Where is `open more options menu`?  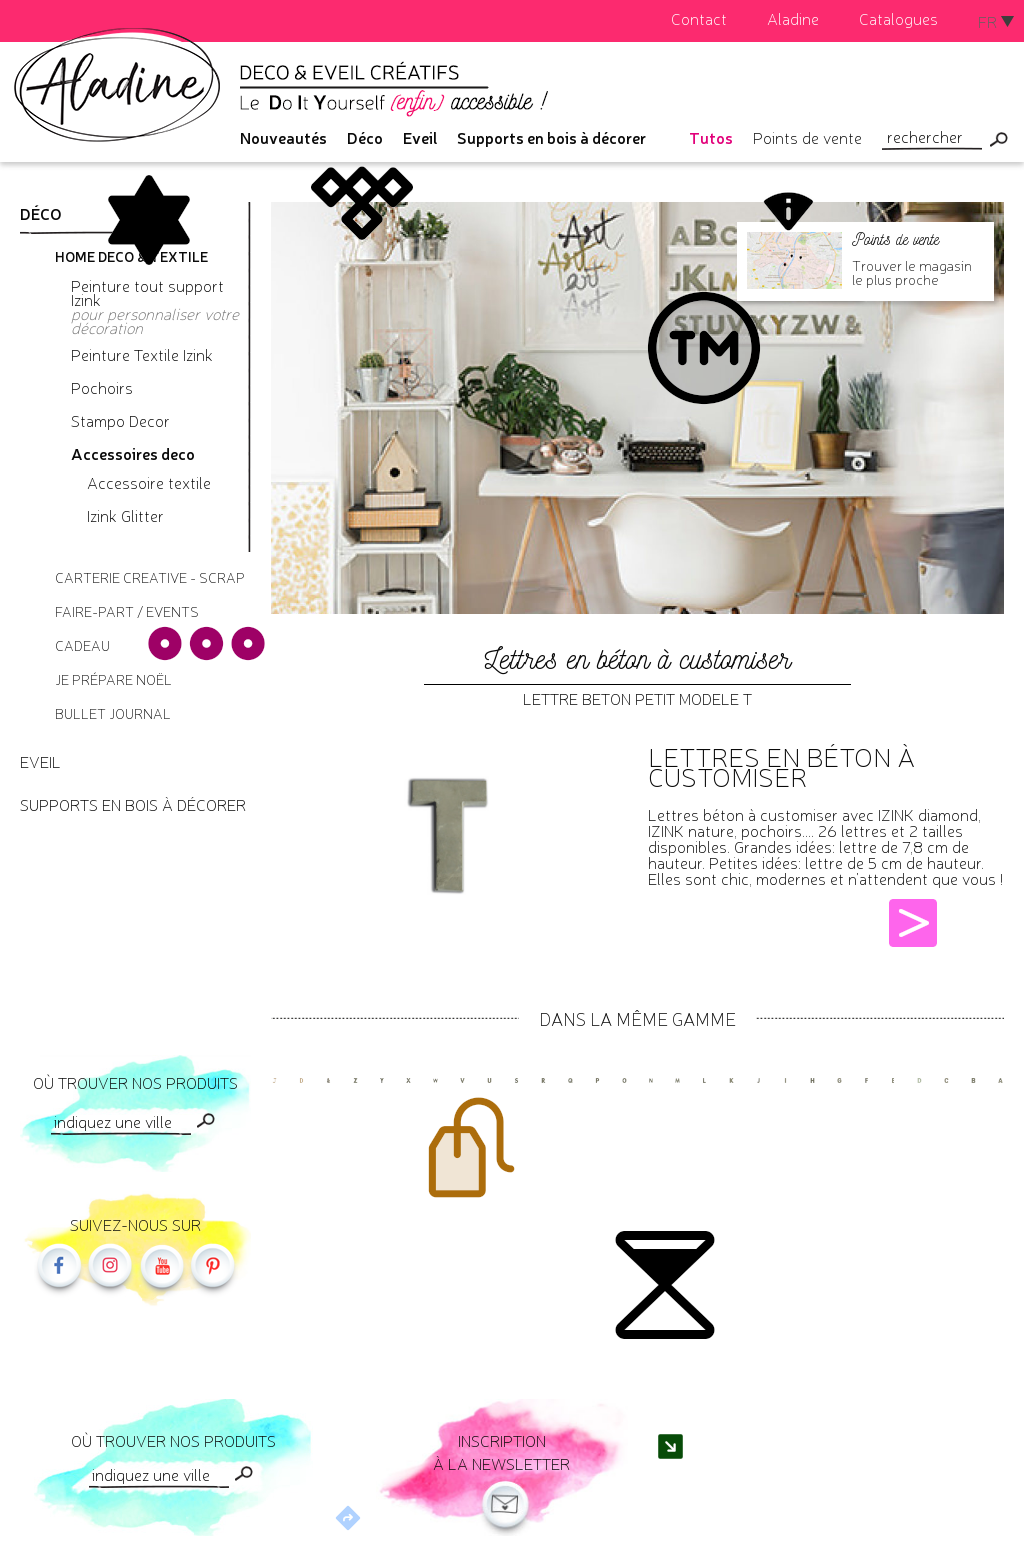 open more options menu is located at coordinates (206, 643).